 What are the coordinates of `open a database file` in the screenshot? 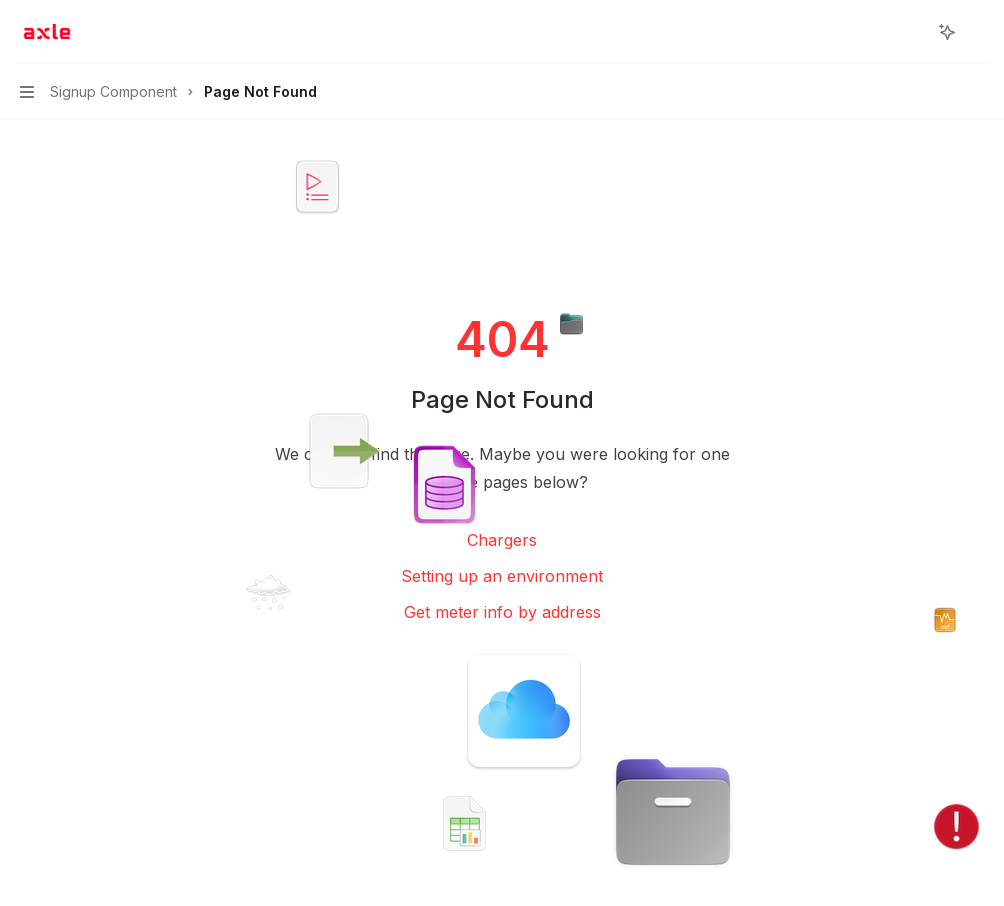 It's located at (444, 484).